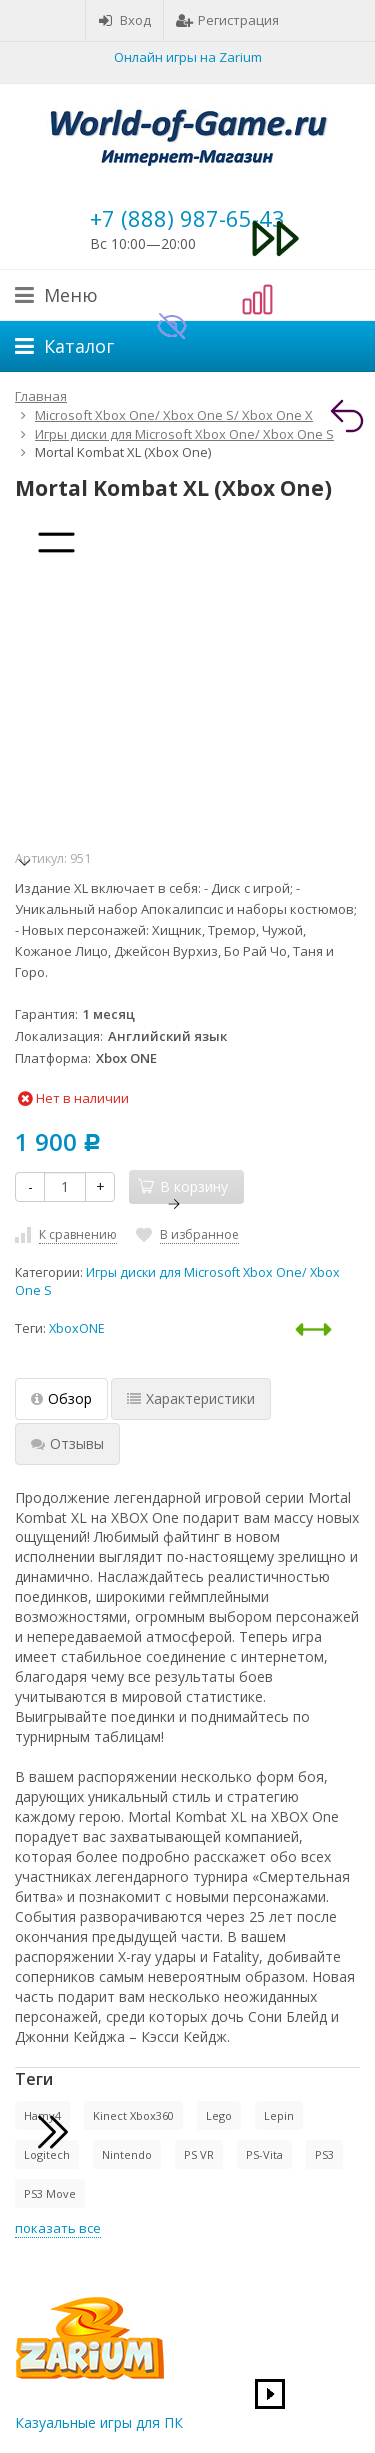 This screenshot has width=375, height=2453. I want to click on undo the last action, so click(347, 416).